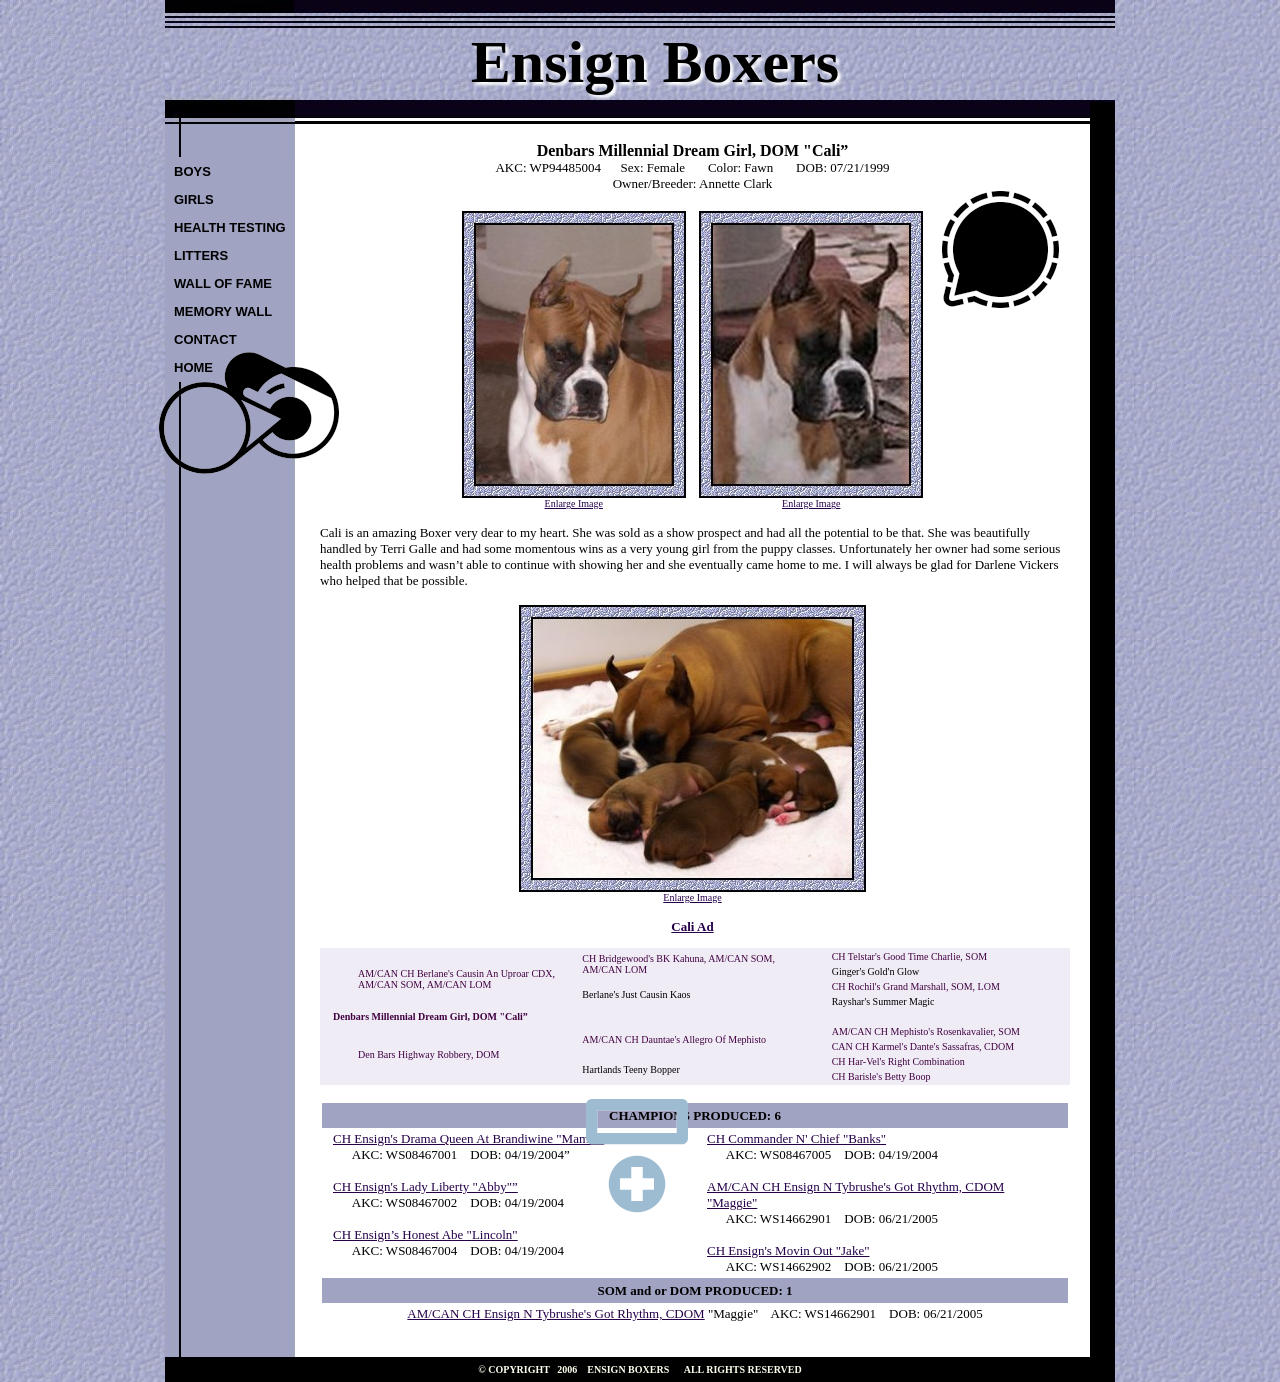 This screenshot has height=1382, width=1280. I want to click on open signal messenger, so click(1000, 249).